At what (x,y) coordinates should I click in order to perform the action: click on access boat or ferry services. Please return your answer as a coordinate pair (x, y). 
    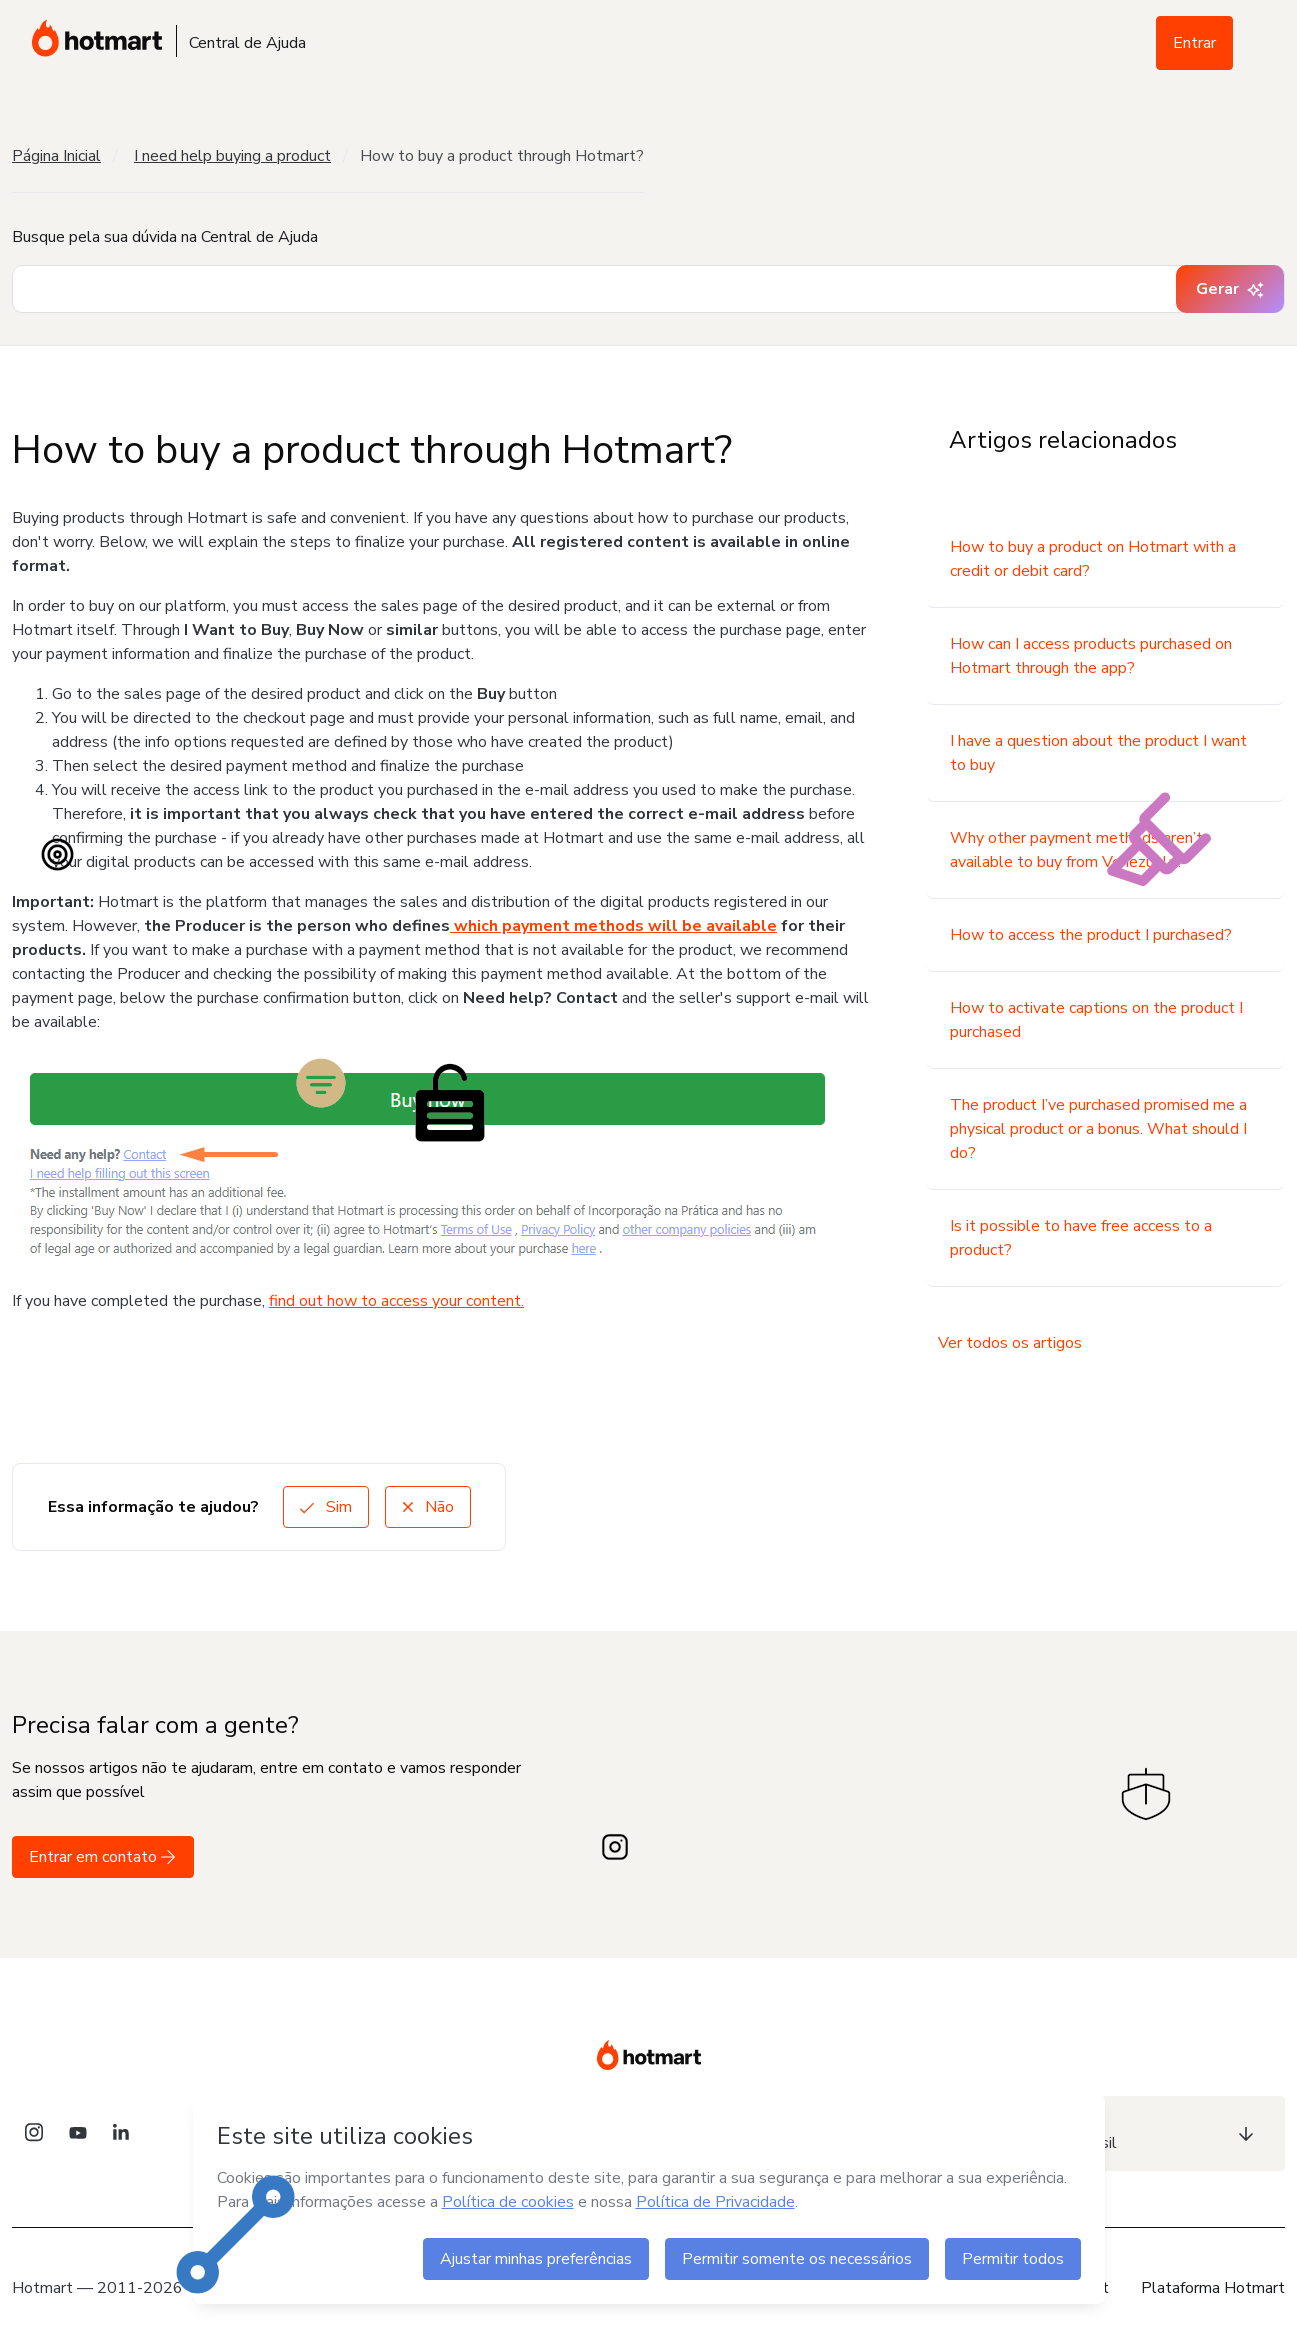
    Looking at the image, I should click on (1146, 1794).